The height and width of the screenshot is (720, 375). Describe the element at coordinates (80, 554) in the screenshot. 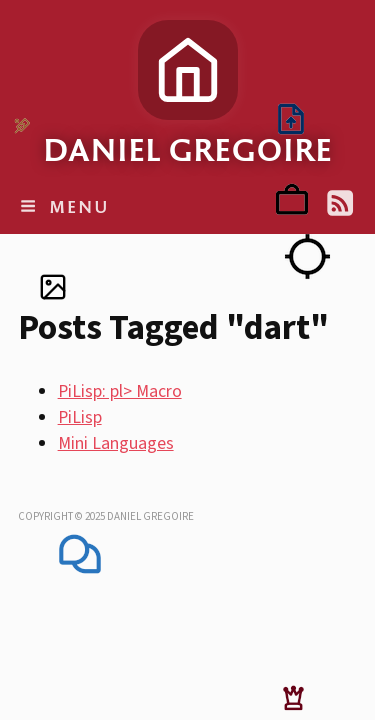

I see `open chat or messaging` at that location.